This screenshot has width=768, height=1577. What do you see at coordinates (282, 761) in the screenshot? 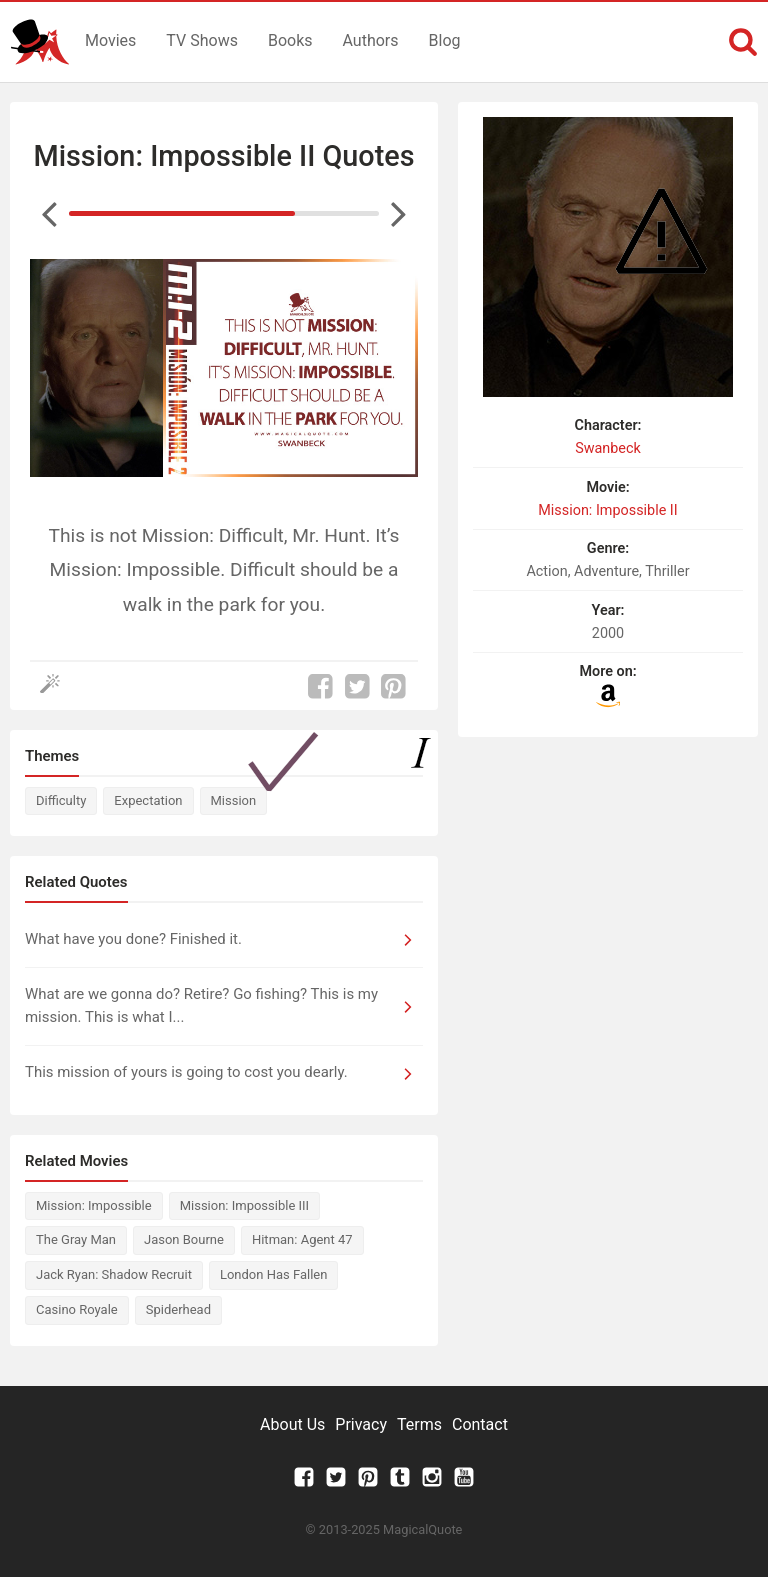
I see `confirm or submit an action` at bounding box center [282, 761].